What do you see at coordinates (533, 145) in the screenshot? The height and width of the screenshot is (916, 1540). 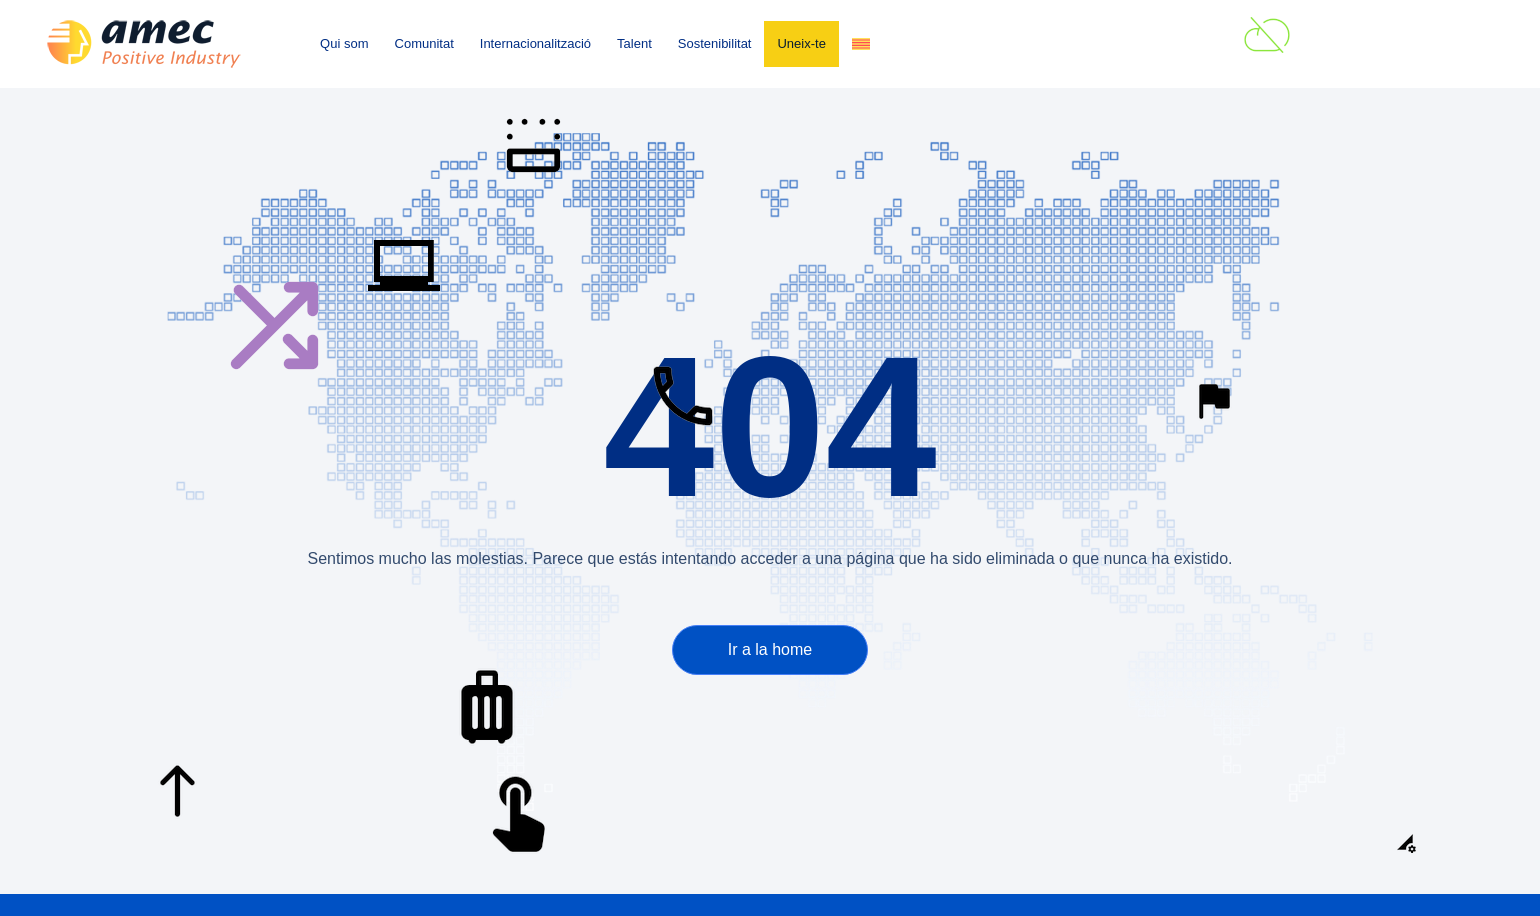 I see `align content to bottom of container` at bounding box center [533, 145].